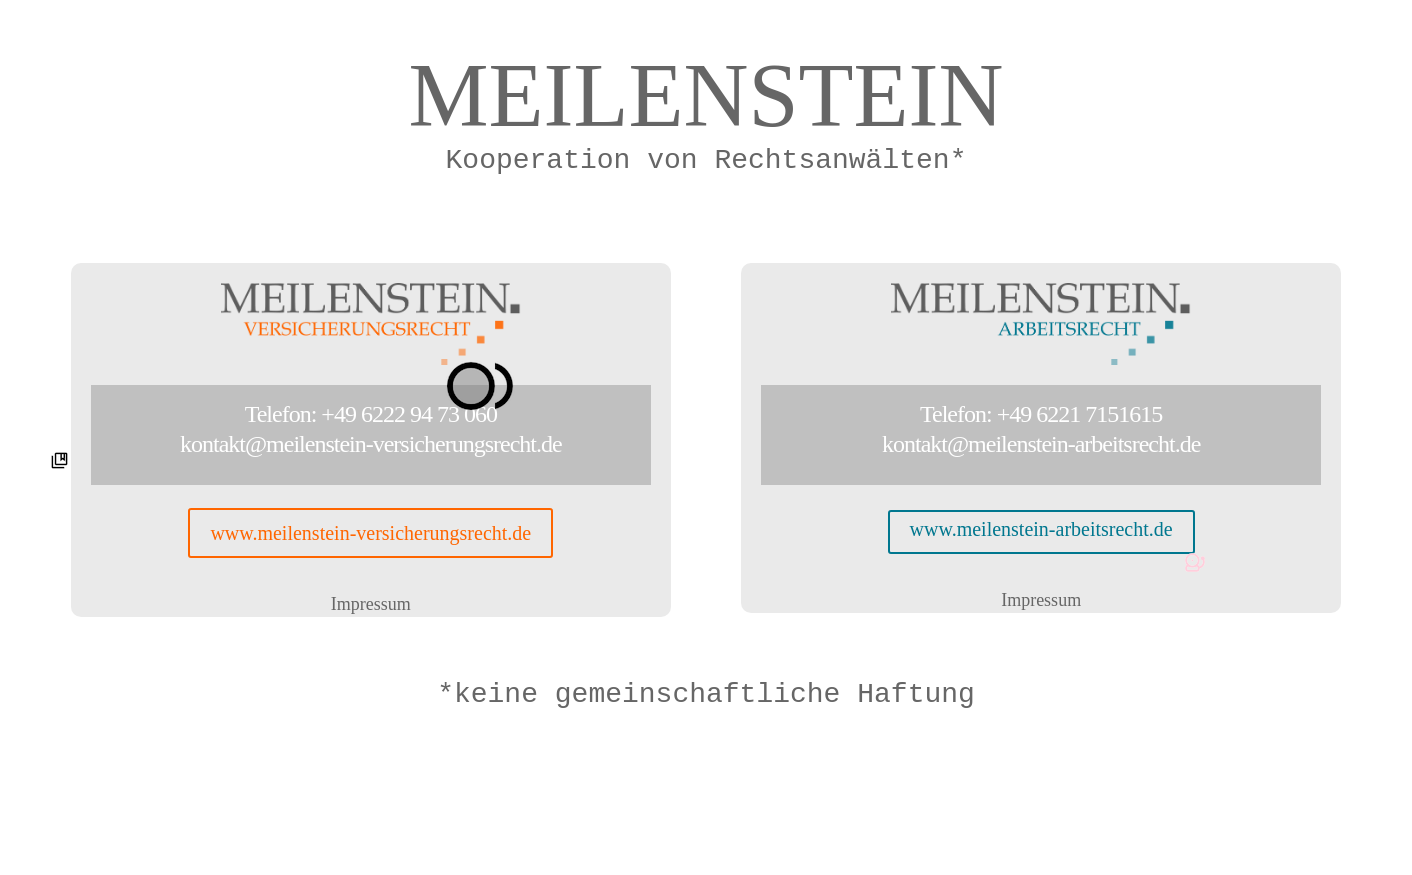 The image size is (1412, 875). What do you see at coordinates (480, 386) in the screenshot?
I see `indicates active recording or live broadcast` at bounding box center [480, 386].